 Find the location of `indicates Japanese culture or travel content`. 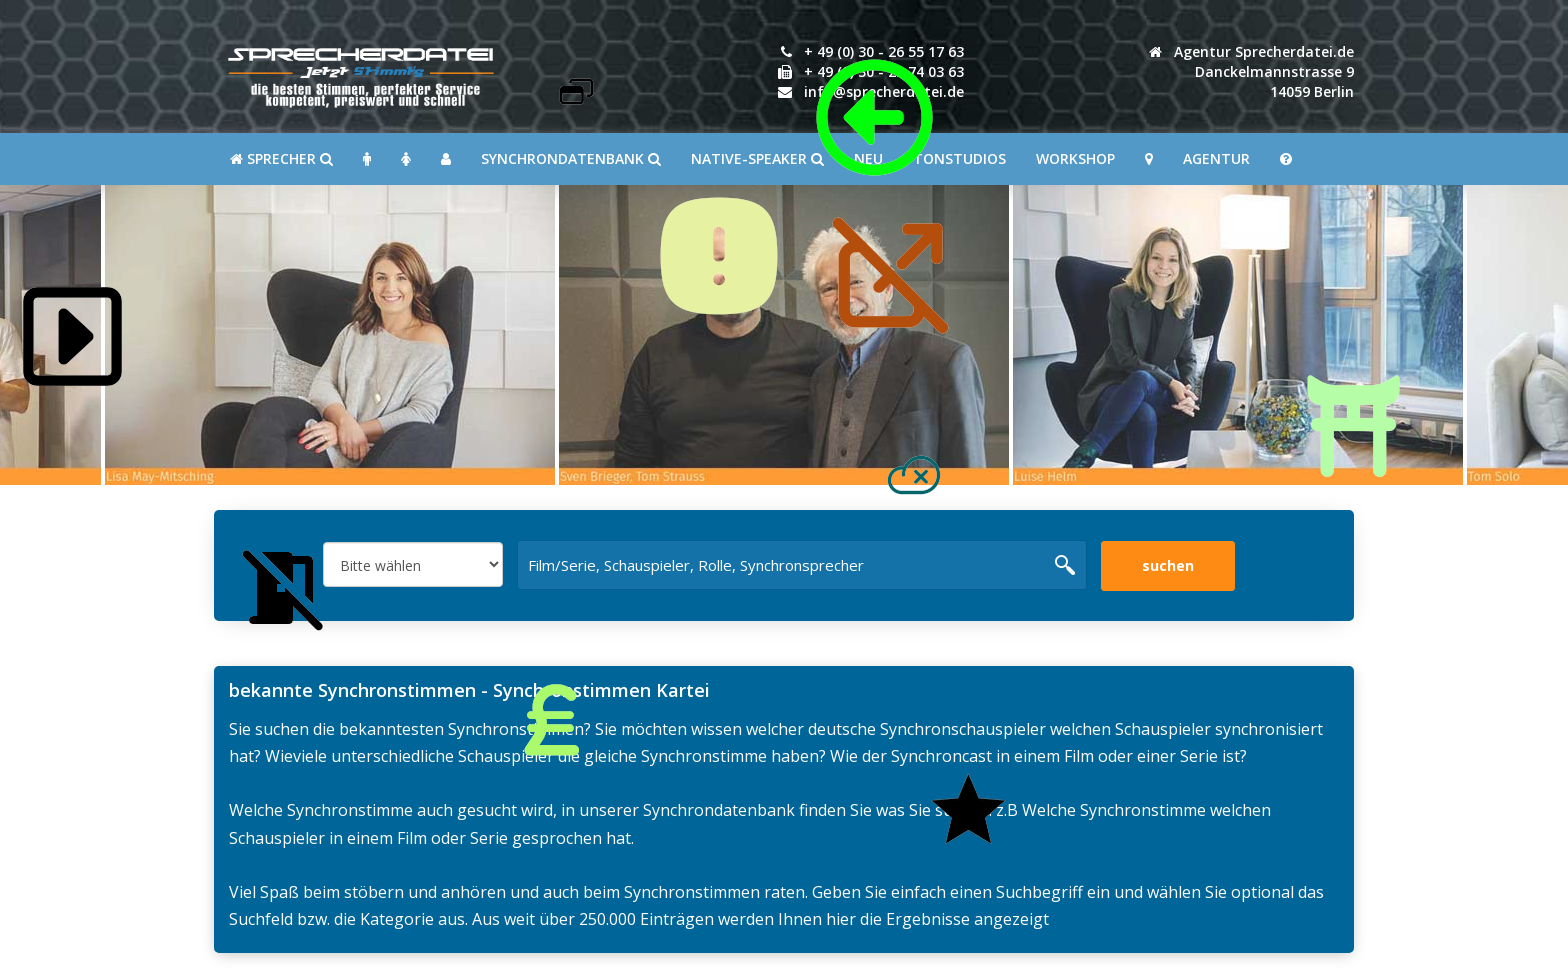

indicates Japanese culture or travel content is located at coordinates (1353, 424).